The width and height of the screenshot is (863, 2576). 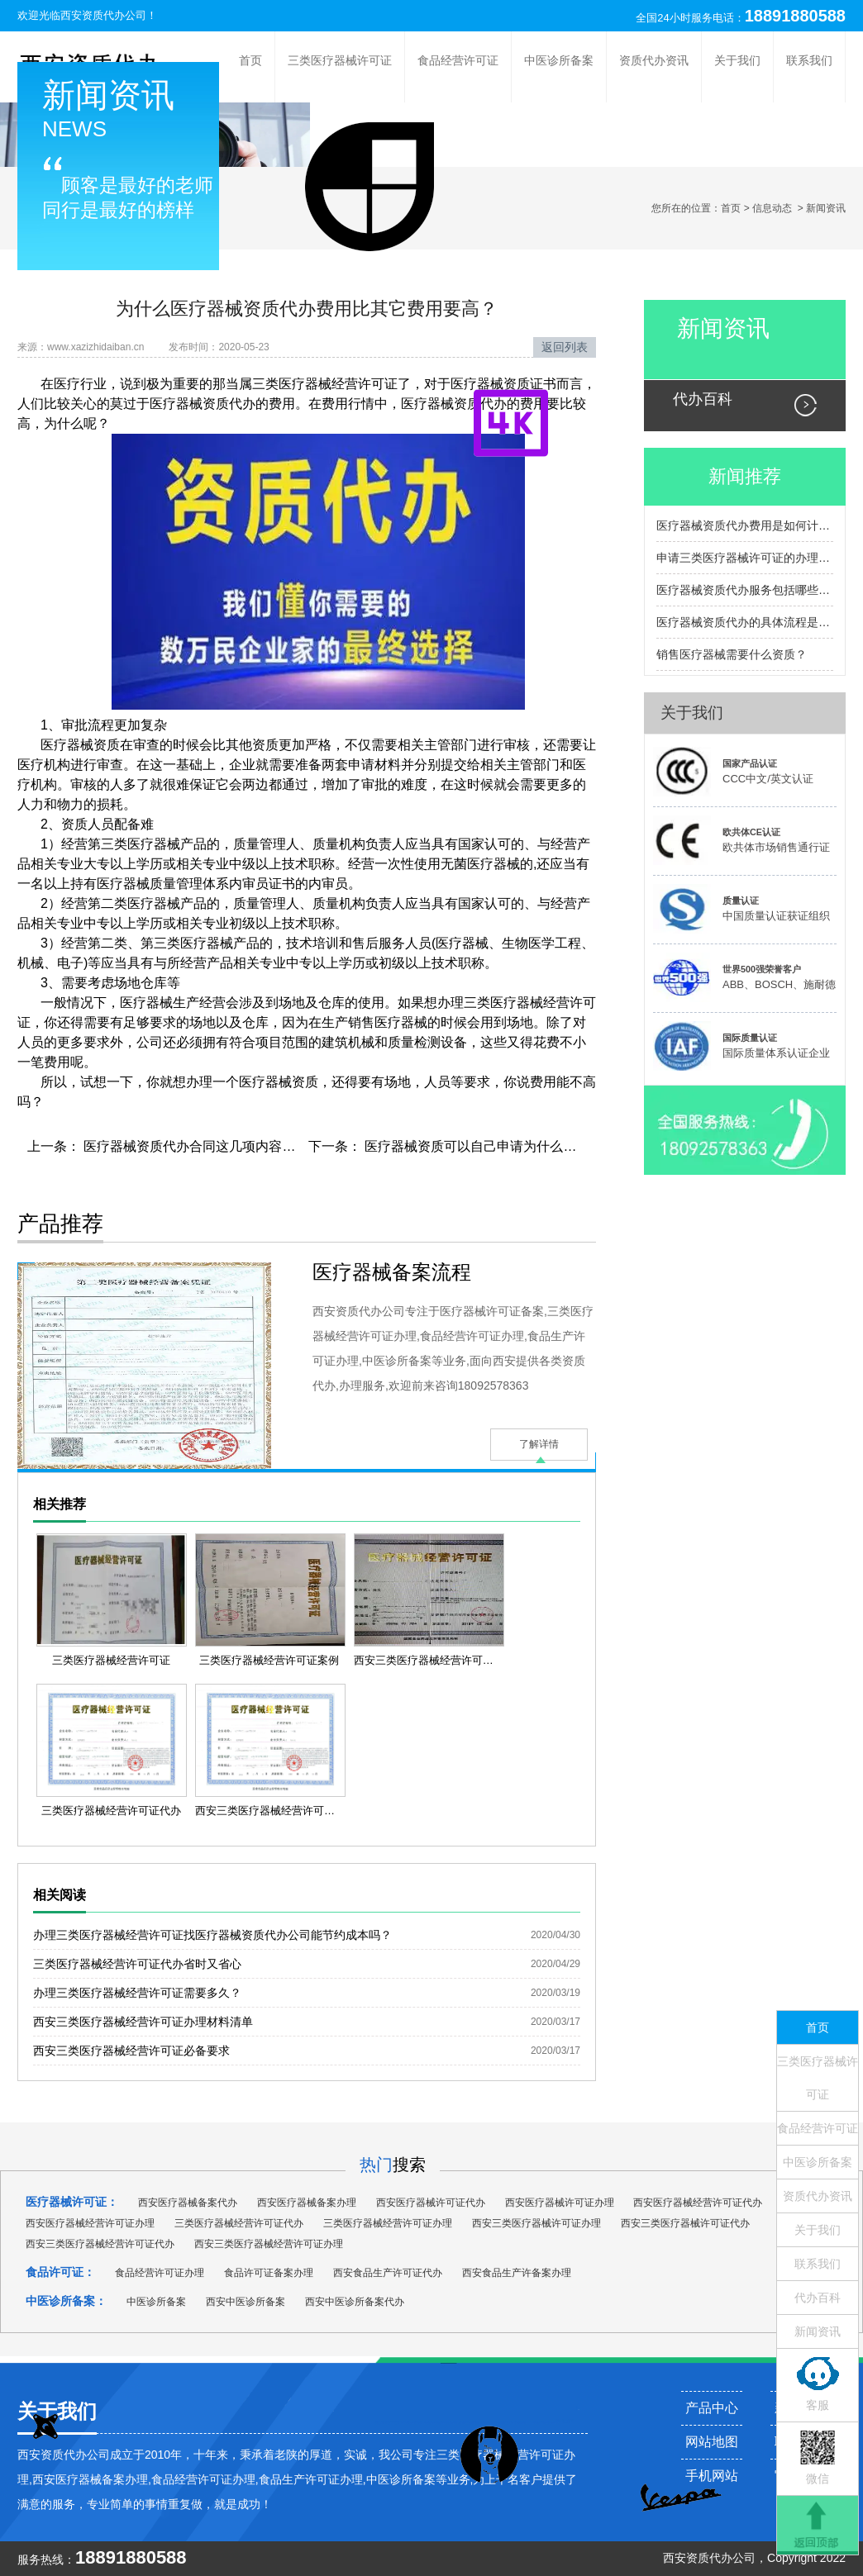 What do you see at coordinates (45, 2426) in the screenshot?
I see `dbt (data build tool) logo` at bounding box center [45, 2426].